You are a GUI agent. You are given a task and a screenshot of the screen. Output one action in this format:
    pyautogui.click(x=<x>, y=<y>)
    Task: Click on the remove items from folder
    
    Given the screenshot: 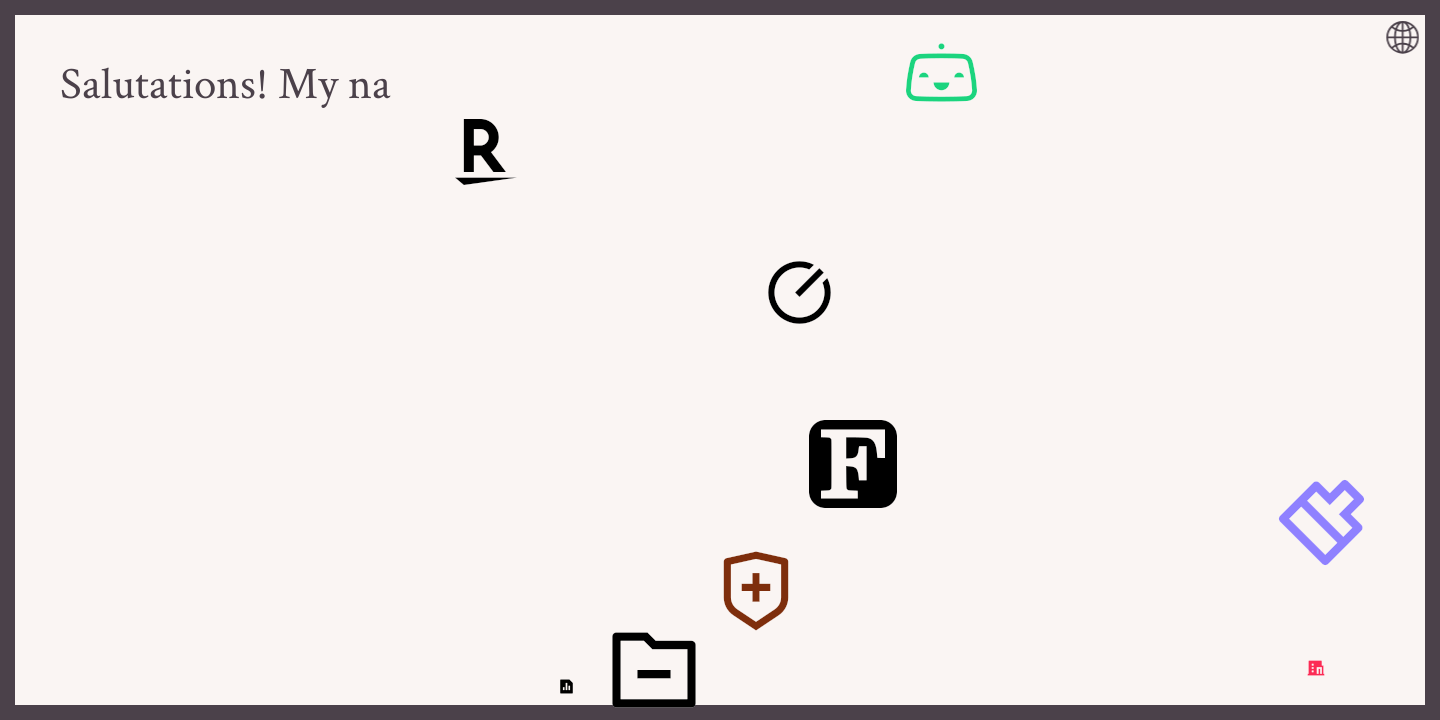 What is the action you would take?
    pyautogui.click(x=654, y=670)
    